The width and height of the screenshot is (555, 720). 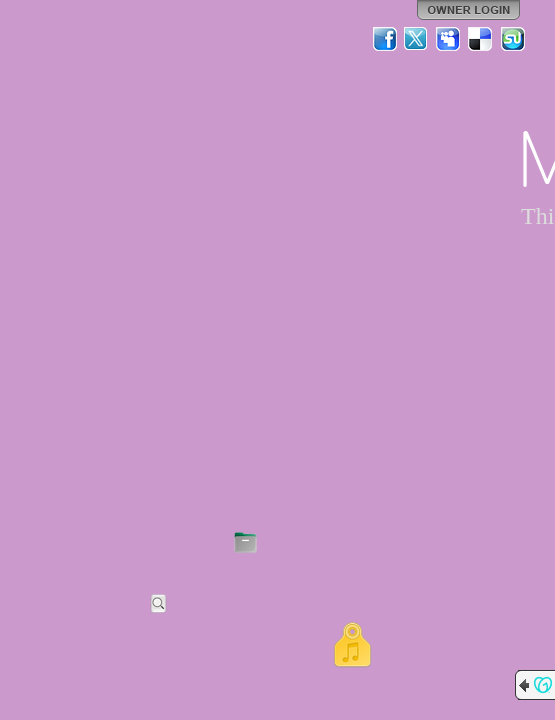 What do you see at coordinates (352, 644) in the screenshot?
I see `open EarTag music tagging application` at bounding box center [352, 644].